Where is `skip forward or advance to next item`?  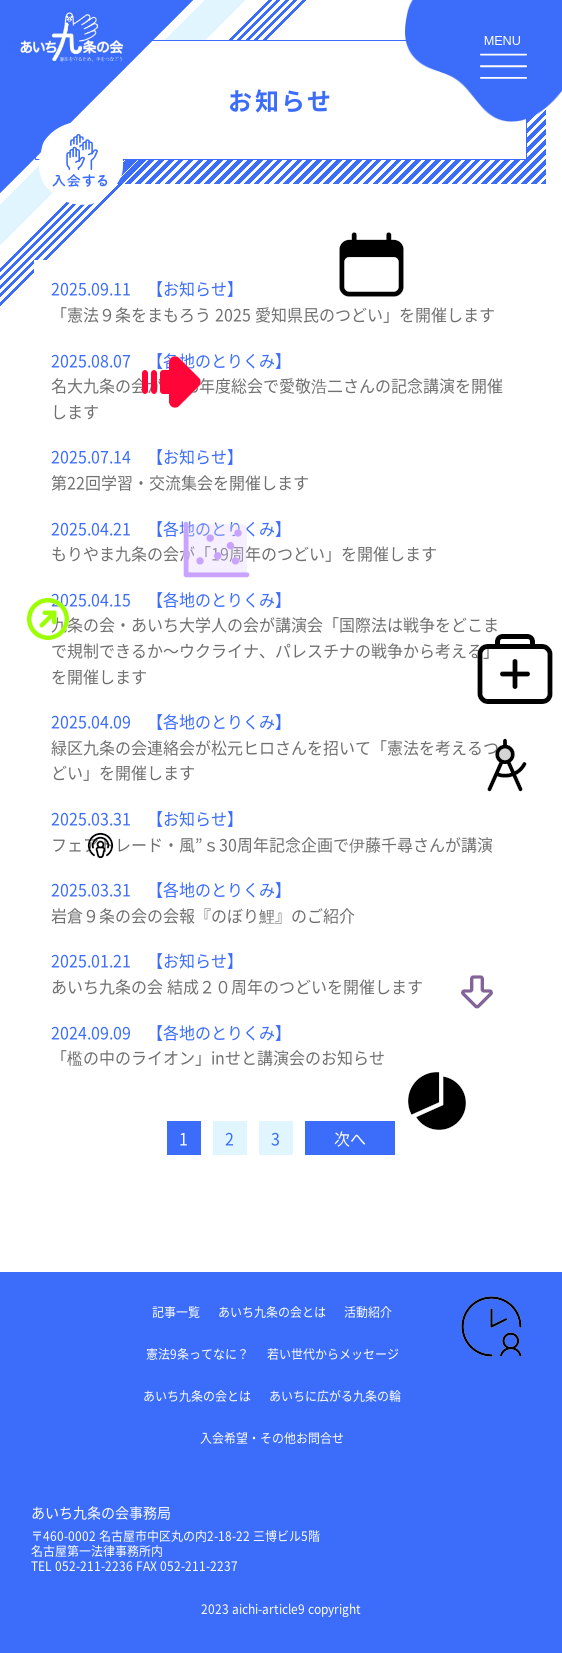 skip forward or advance to next item is located at coordinates (172, 382).